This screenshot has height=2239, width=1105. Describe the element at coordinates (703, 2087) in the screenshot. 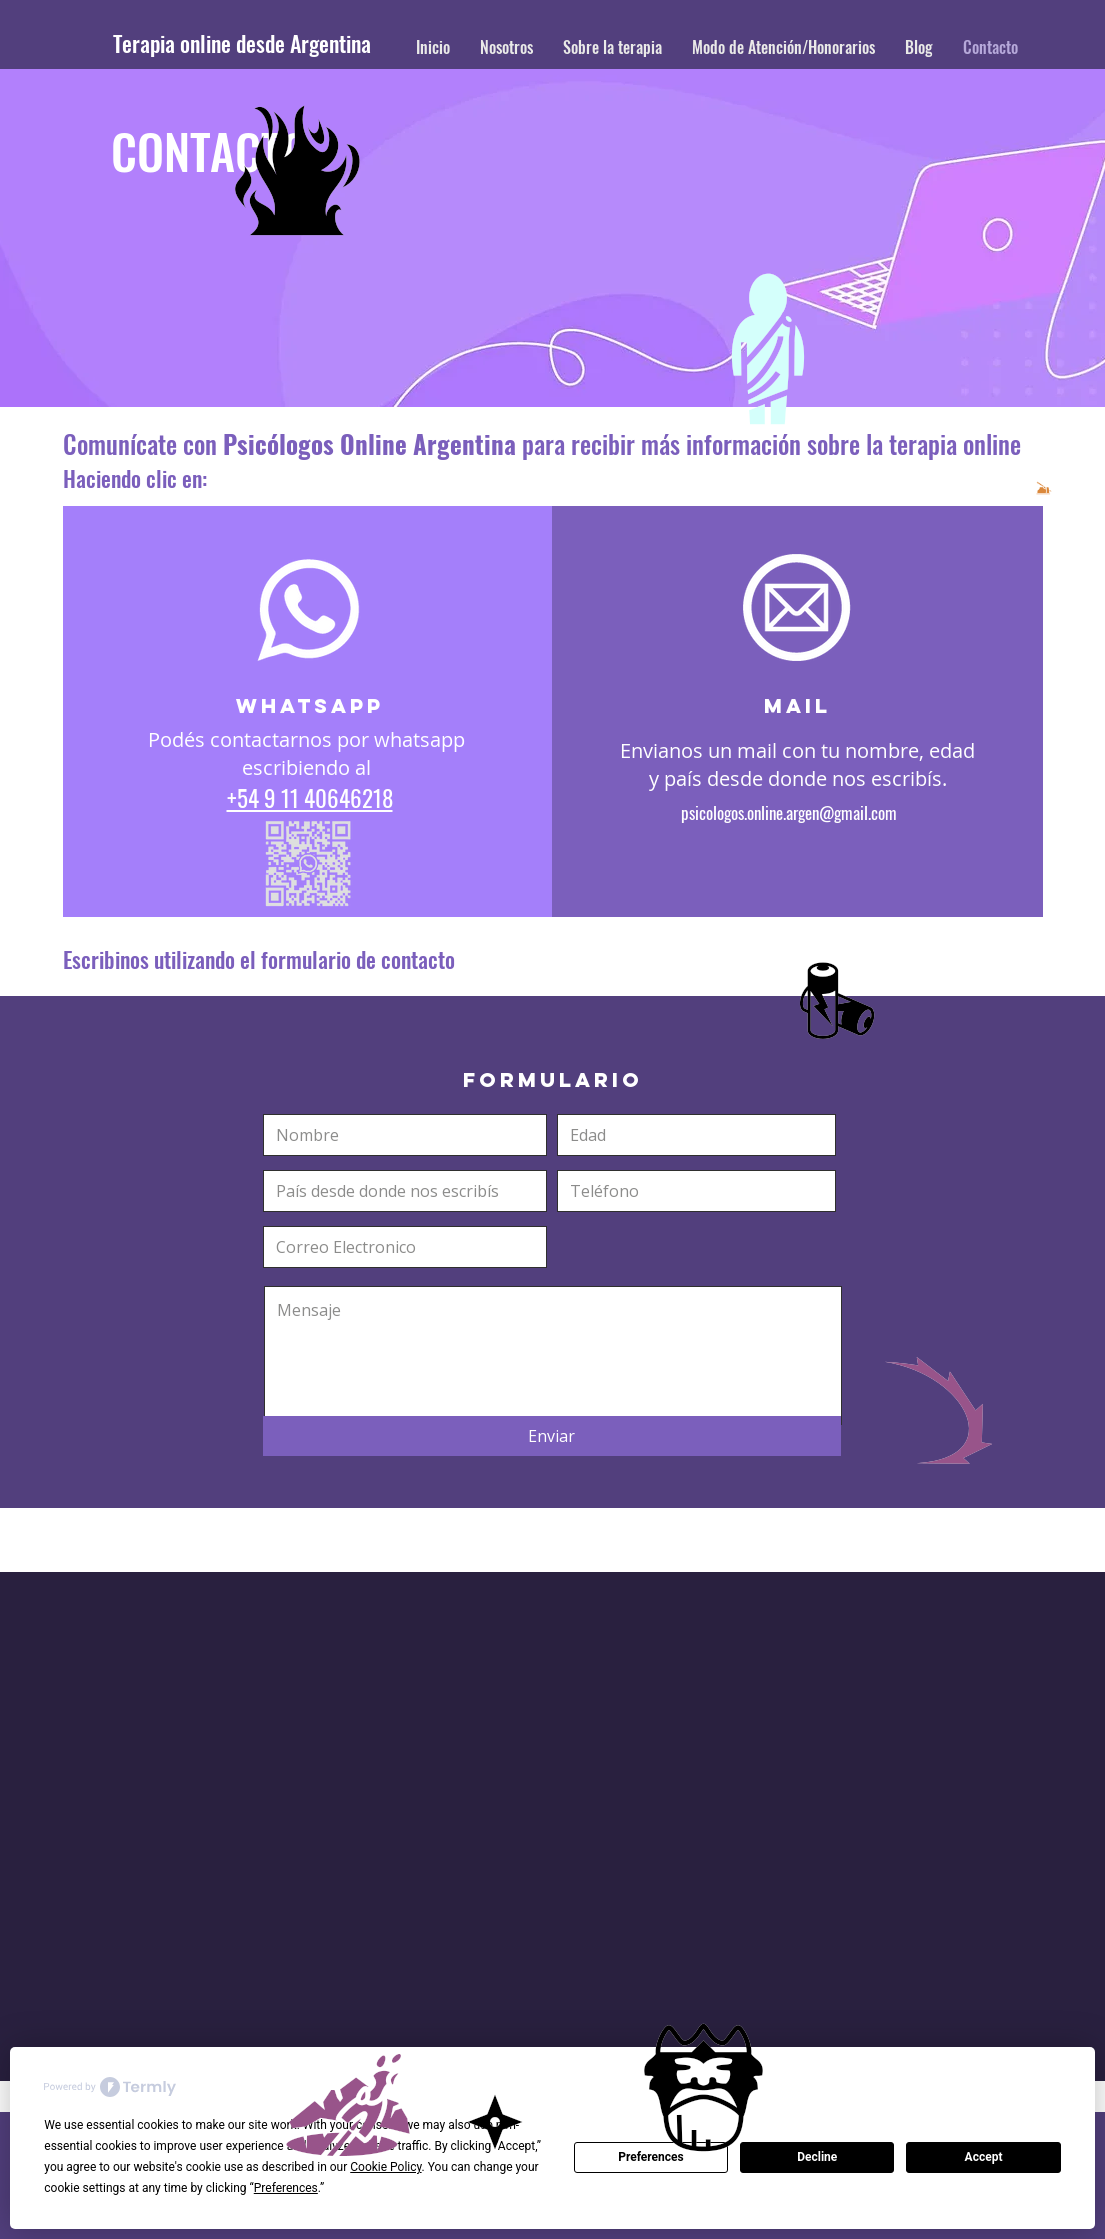

I see `select the old king character or unit` at that location.